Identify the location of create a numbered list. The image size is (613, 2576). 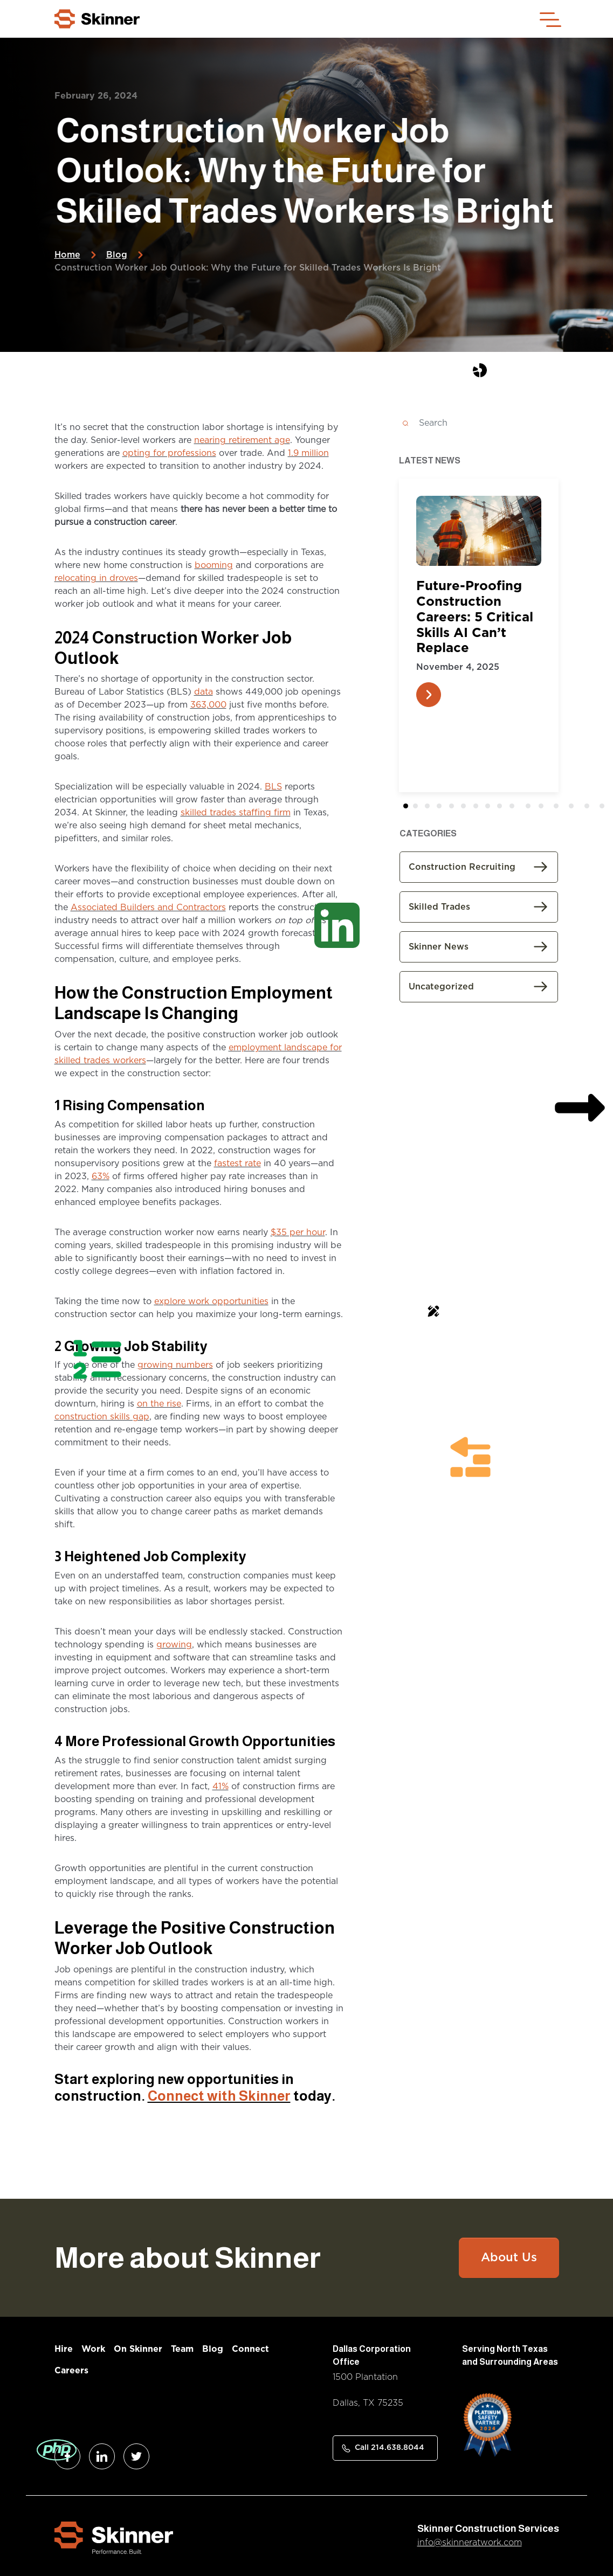
(97, 1359).